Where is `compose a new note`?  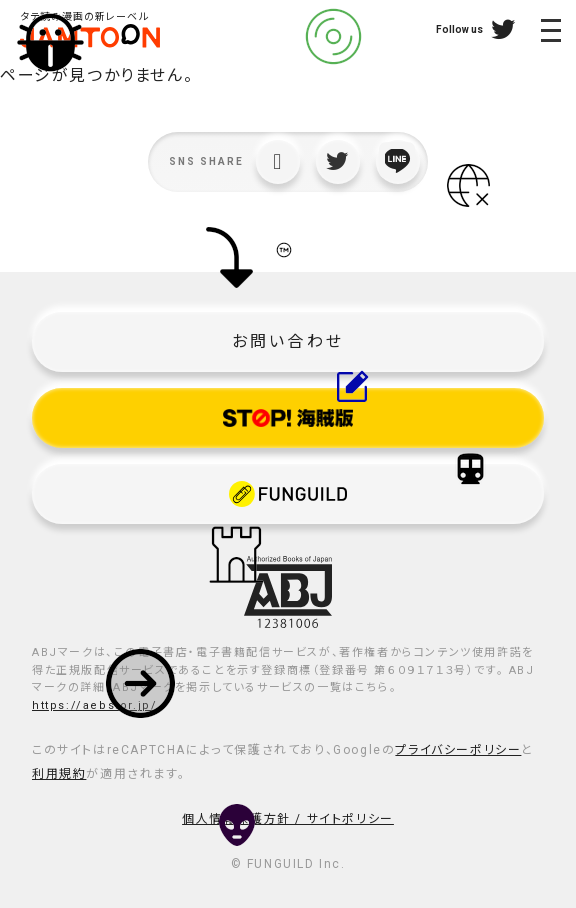 compose a new note is located at coordinates (352, 387).